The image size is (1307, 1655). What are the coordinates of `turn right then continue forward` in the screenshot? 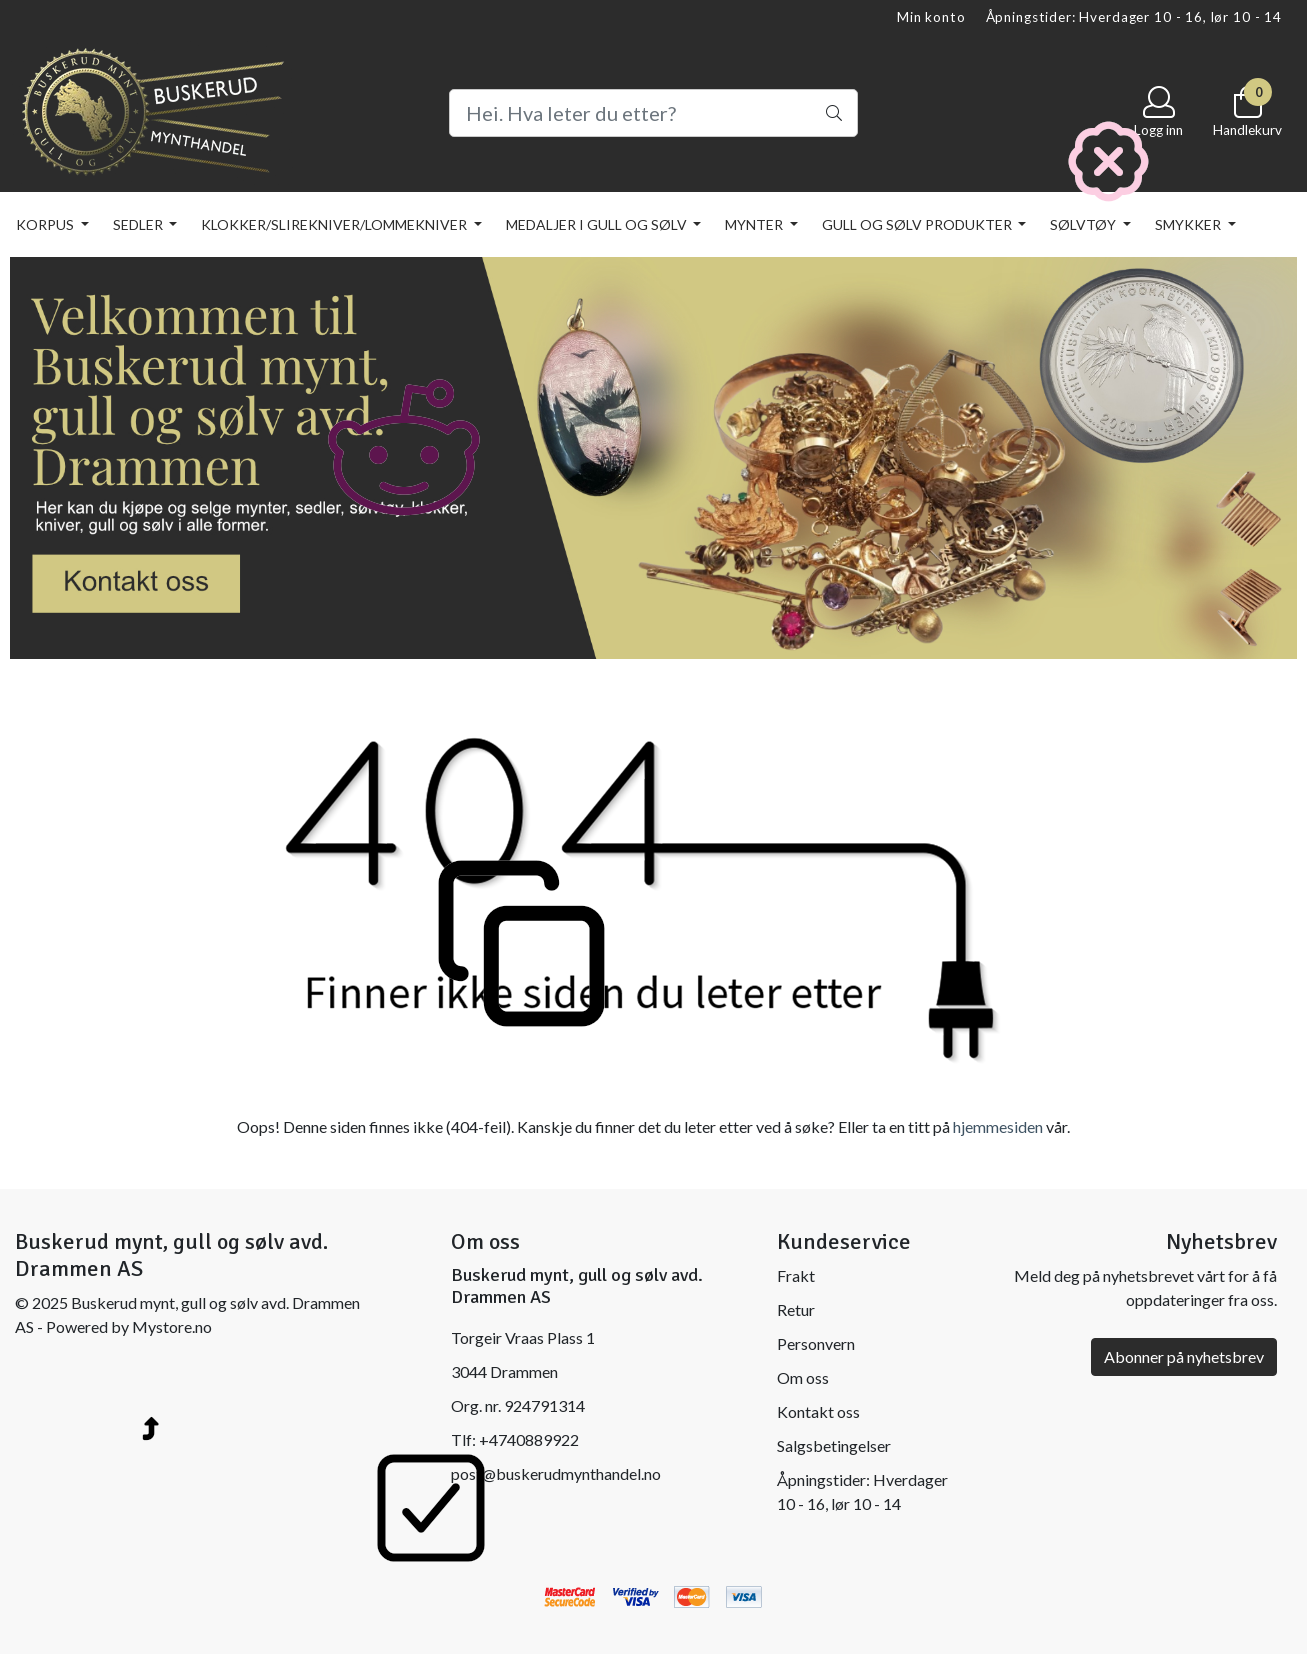 It's located at (151, 1428).